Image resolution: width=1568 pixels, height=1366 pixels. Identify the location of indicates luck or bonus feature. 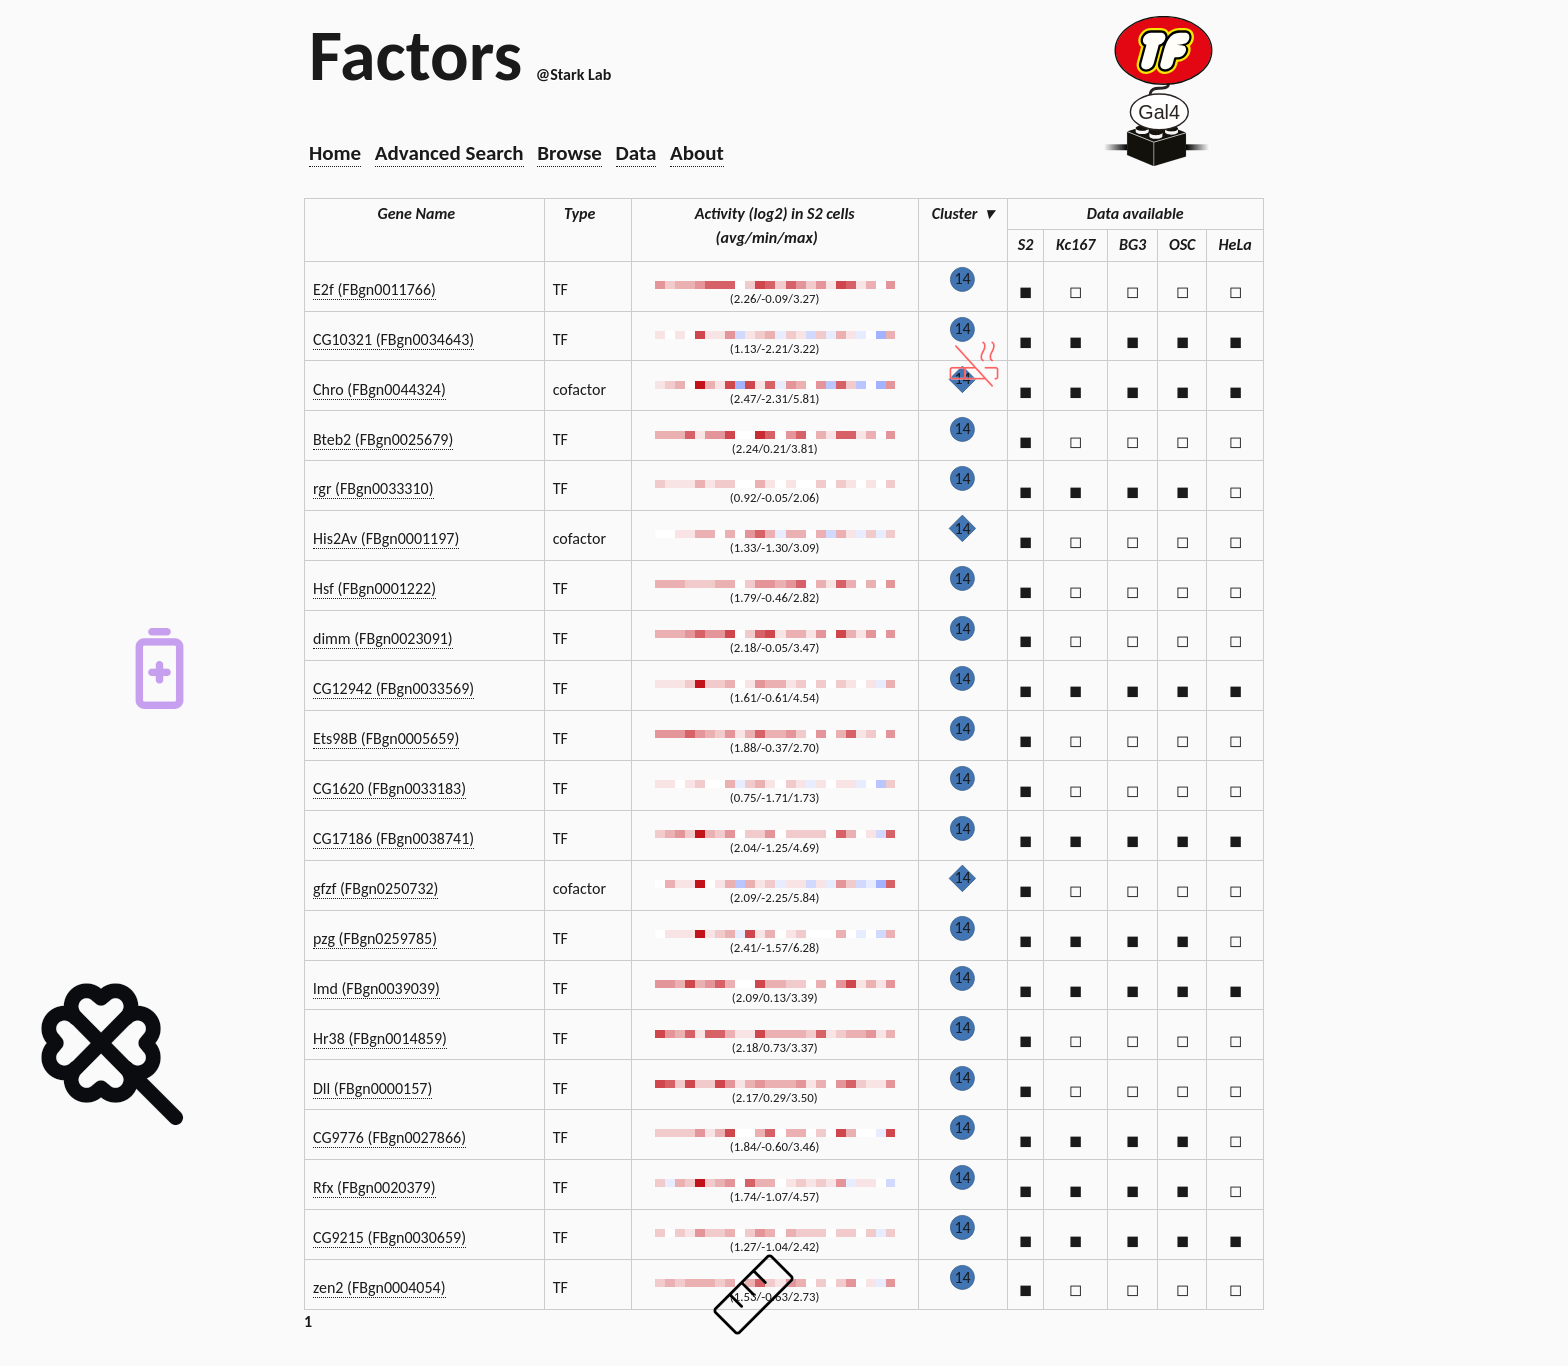
(108, 1050).